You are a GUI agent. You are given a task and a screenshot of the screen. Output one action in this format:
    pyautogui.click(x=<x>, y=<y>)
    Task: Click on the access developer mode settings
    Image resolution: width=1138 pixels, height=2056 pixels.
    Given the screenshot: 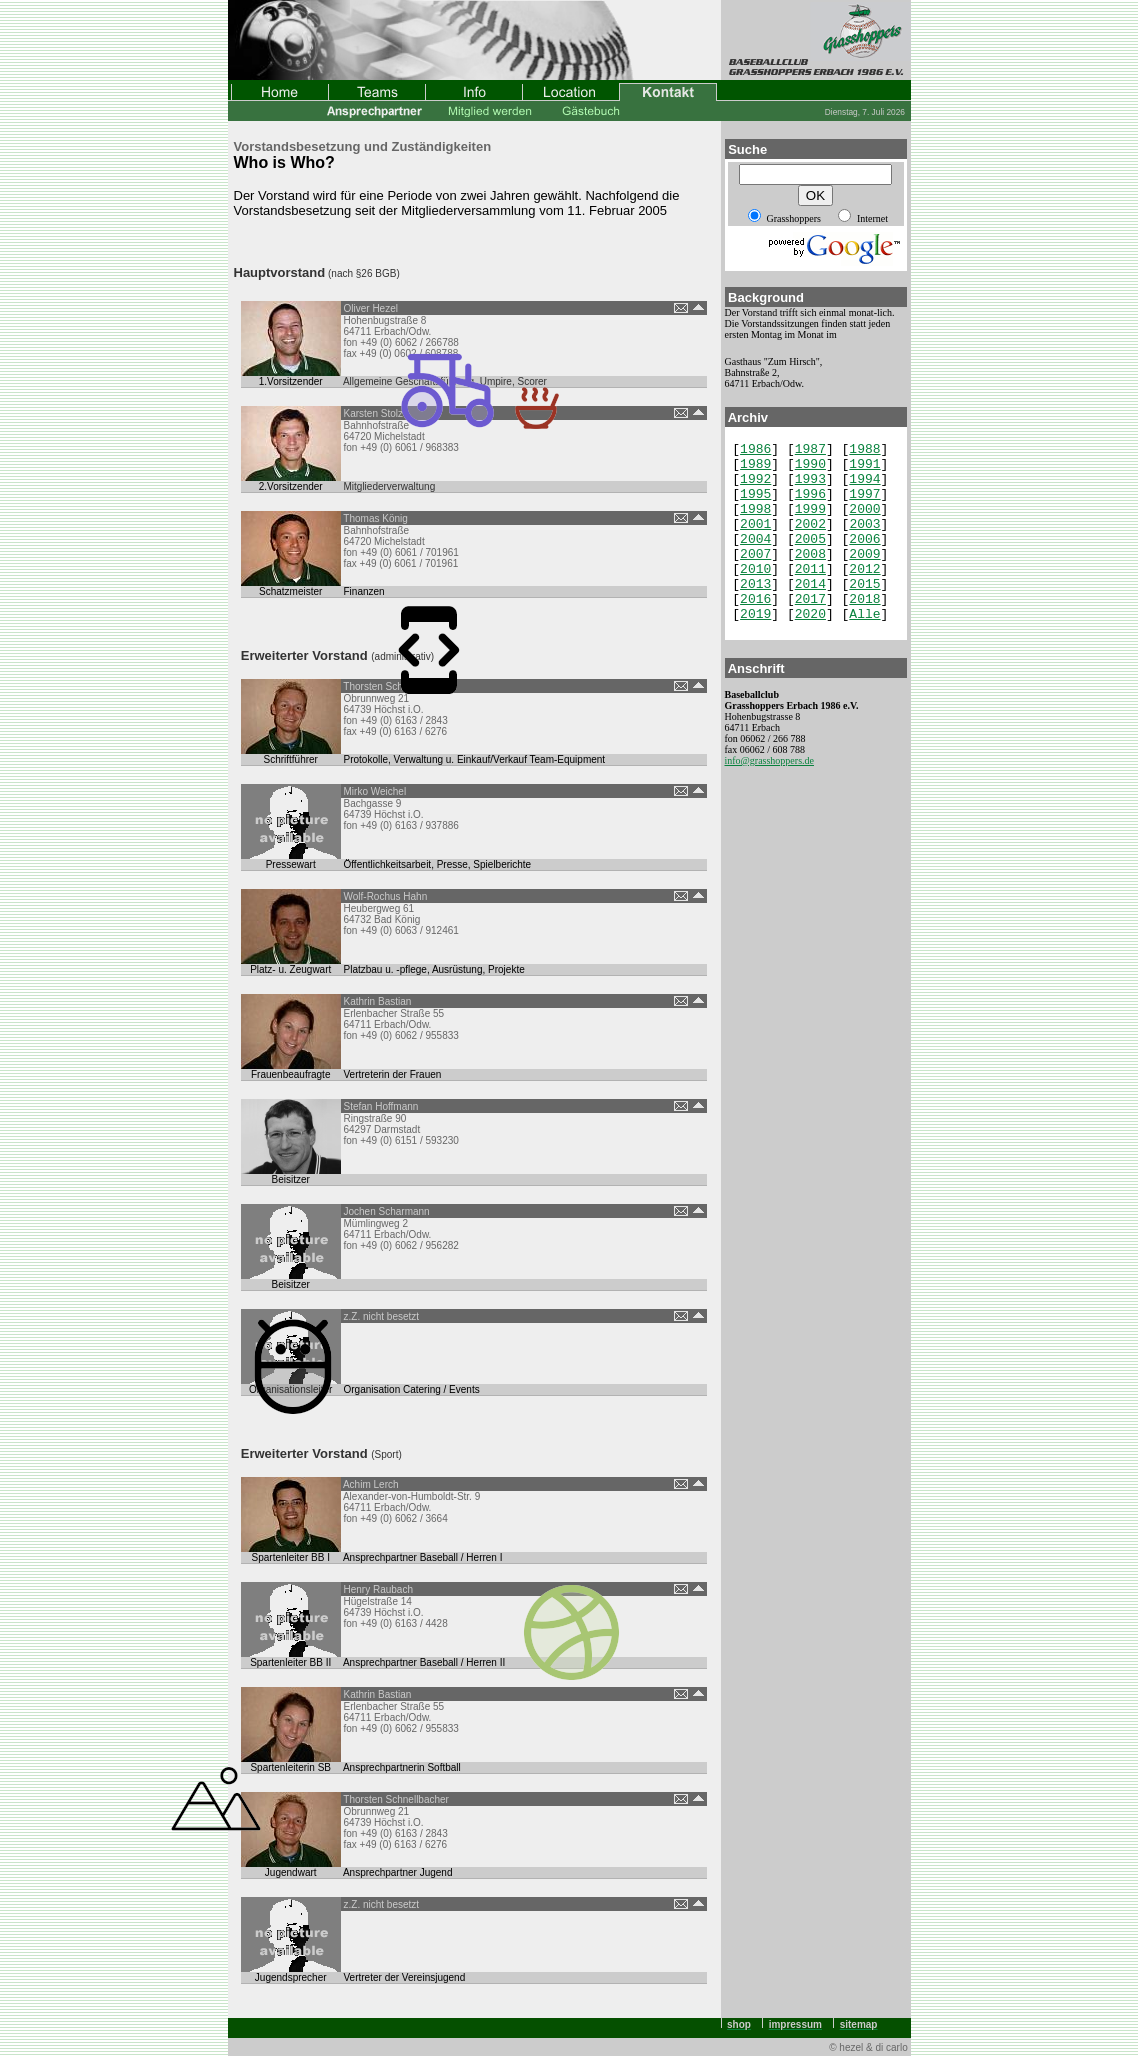 What is the action you would take?
    pyautogui.click(x=429, y=650)
    